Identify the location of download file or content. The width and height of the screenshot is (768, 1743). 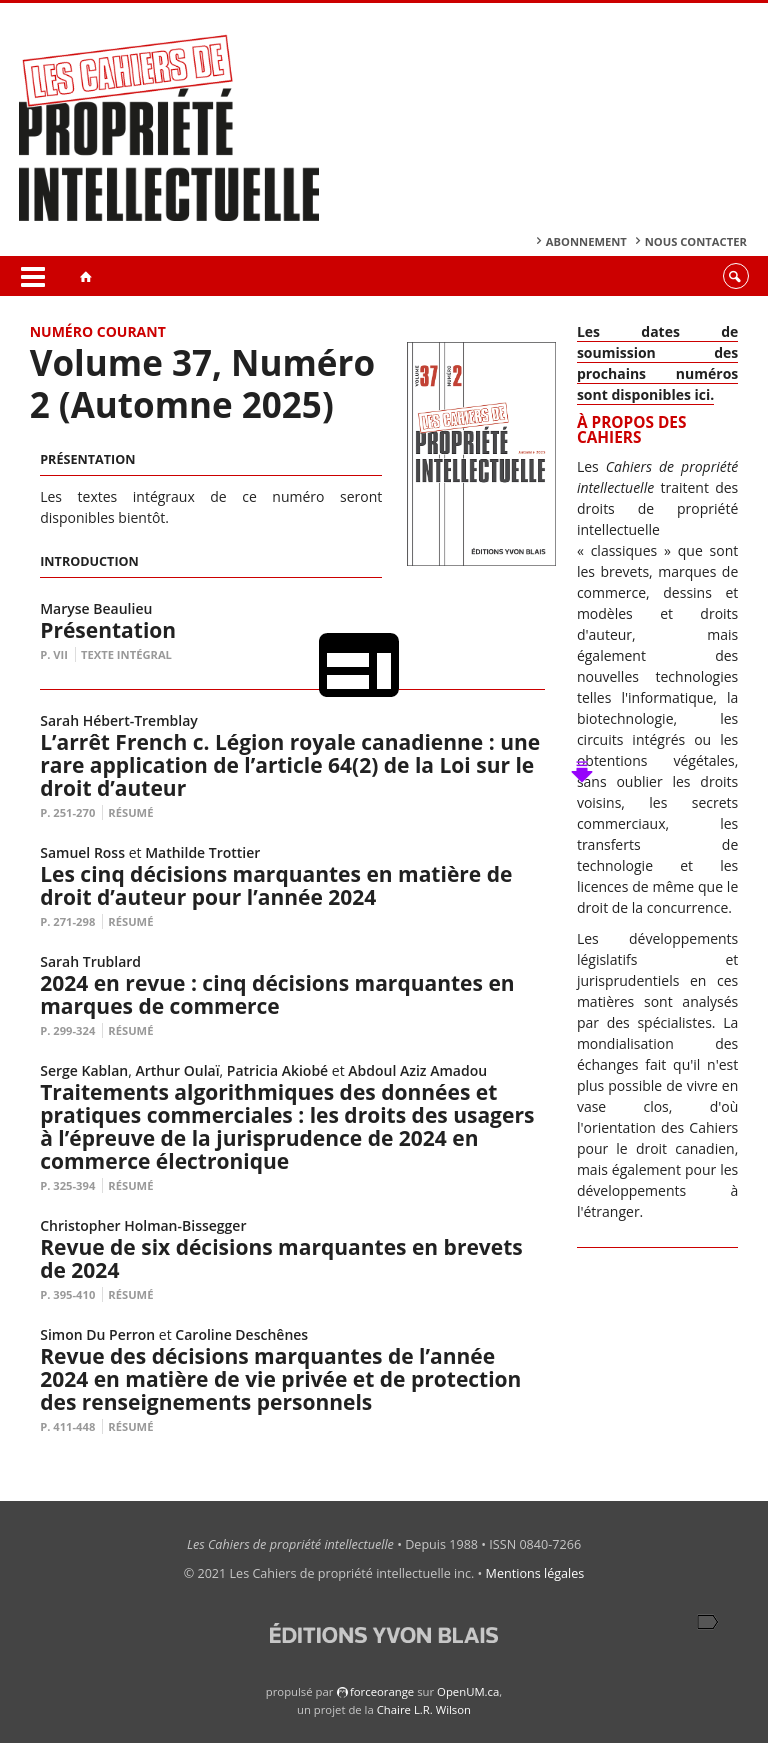
(582, 771).